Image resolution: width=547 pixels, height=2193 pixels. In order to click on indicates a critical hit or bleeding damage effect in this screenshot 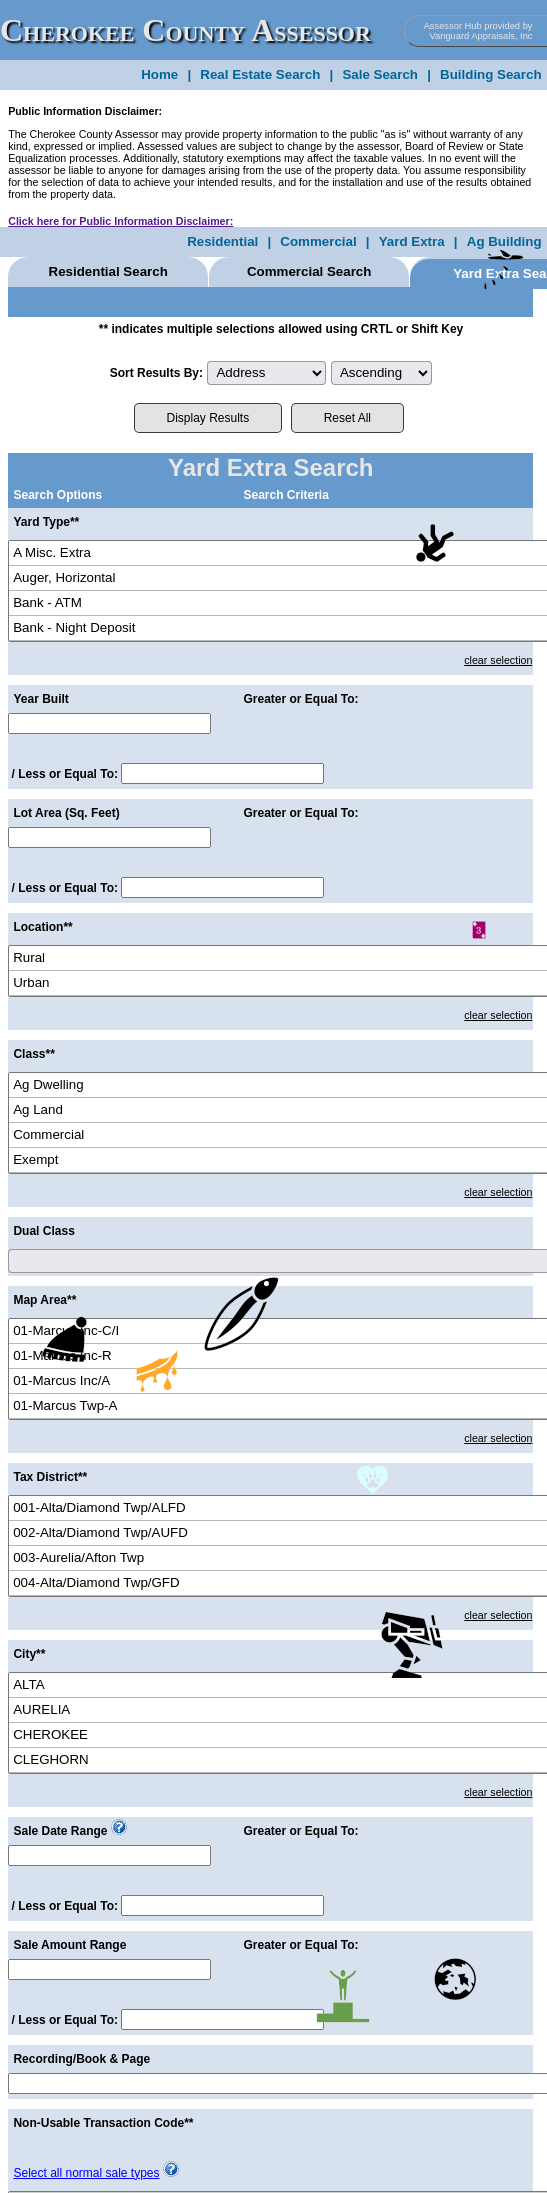, I will do `click(157, 1371)`.